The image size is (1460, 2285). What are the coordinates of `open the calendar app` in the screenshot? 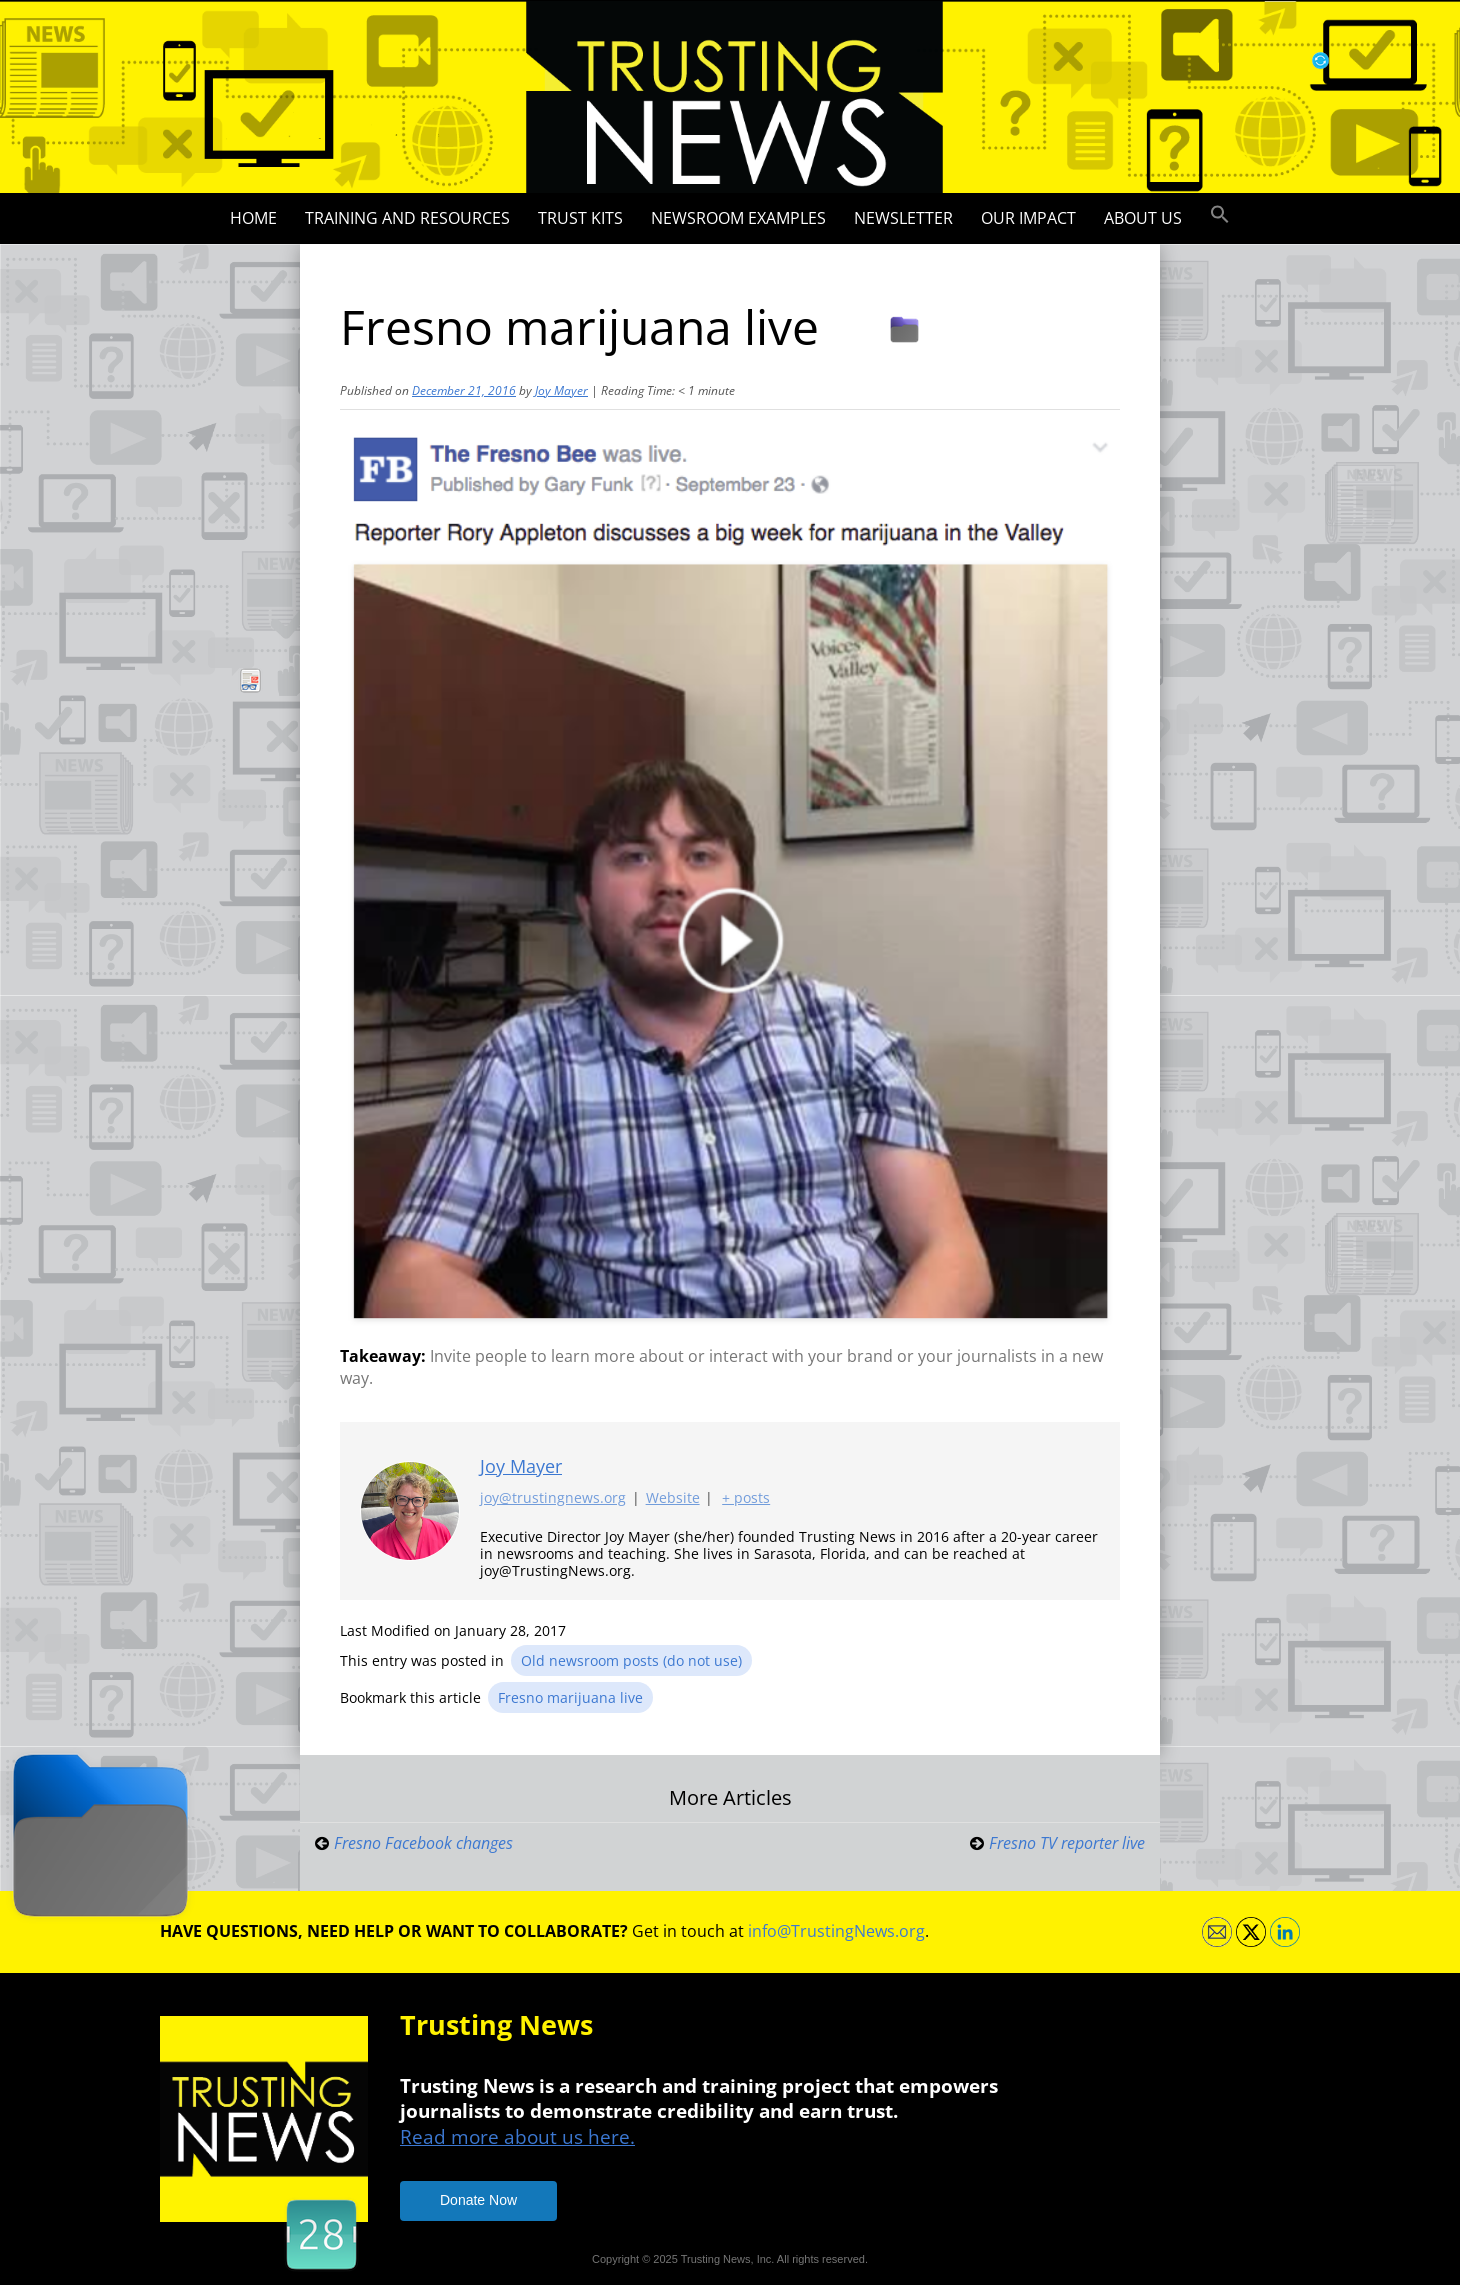 It's located at (321, 2234).